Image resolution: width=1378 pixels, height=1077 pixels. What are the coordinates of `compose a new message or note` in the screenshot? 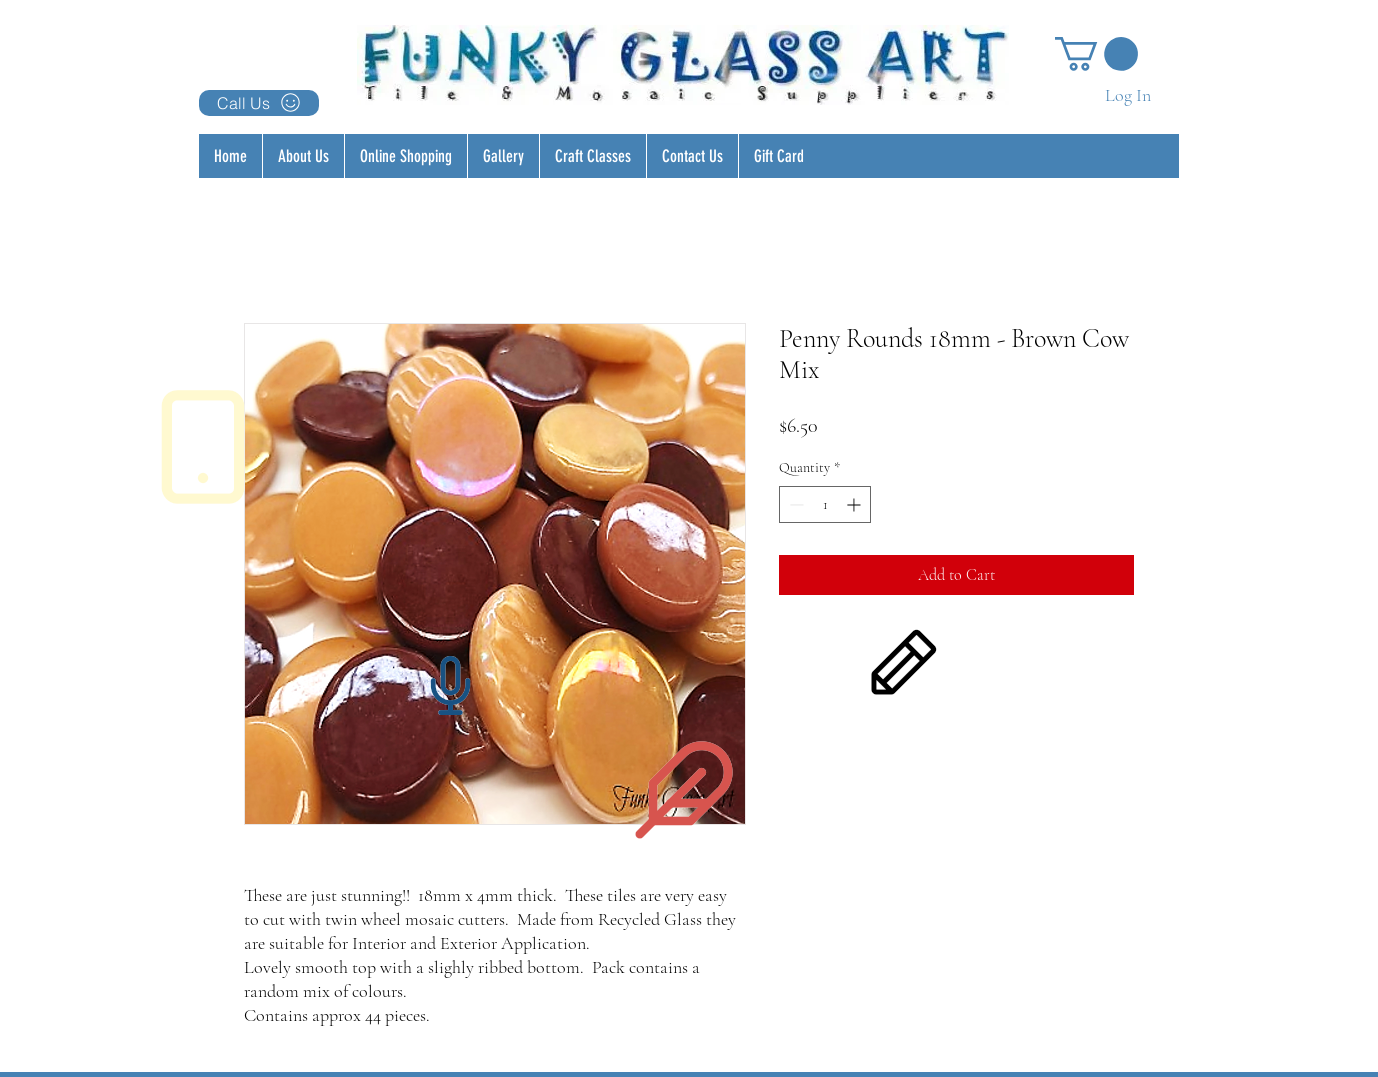 It's located at (684, 790).